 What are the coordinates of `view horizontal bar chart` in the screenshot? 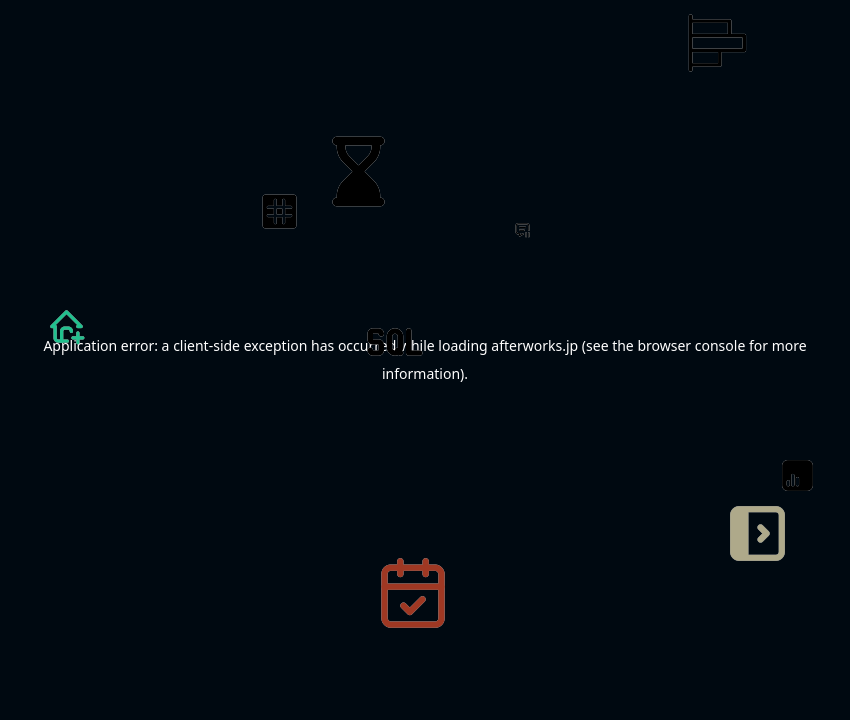 It's located at (715, 43).